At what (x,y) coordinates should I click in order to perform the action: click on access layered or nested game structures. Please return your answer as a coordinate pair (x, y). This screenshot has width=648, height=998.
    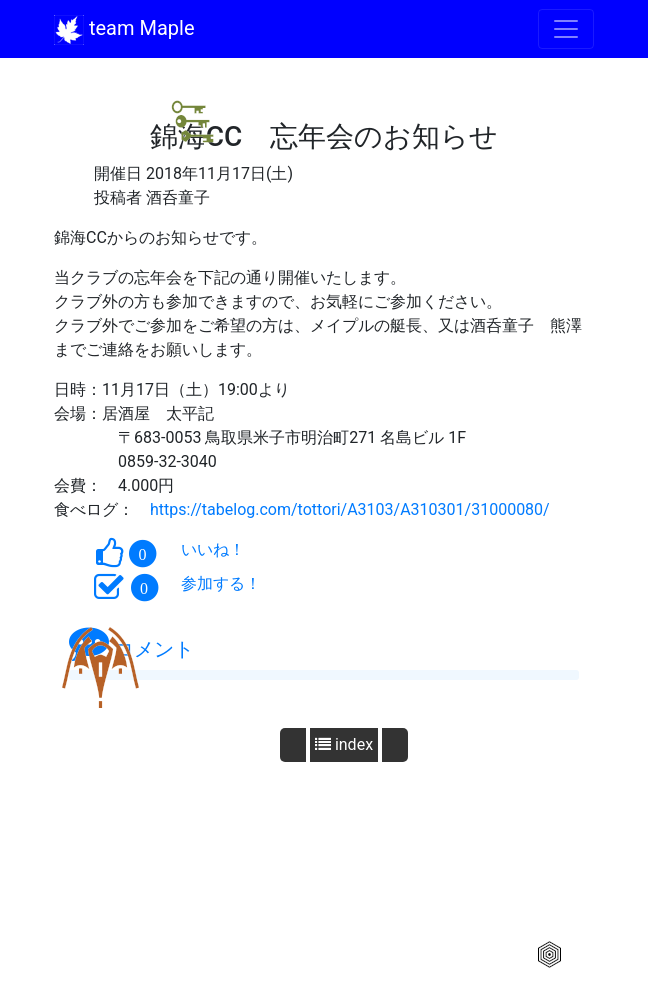
    Looking at the image, I should click on (549, 954).